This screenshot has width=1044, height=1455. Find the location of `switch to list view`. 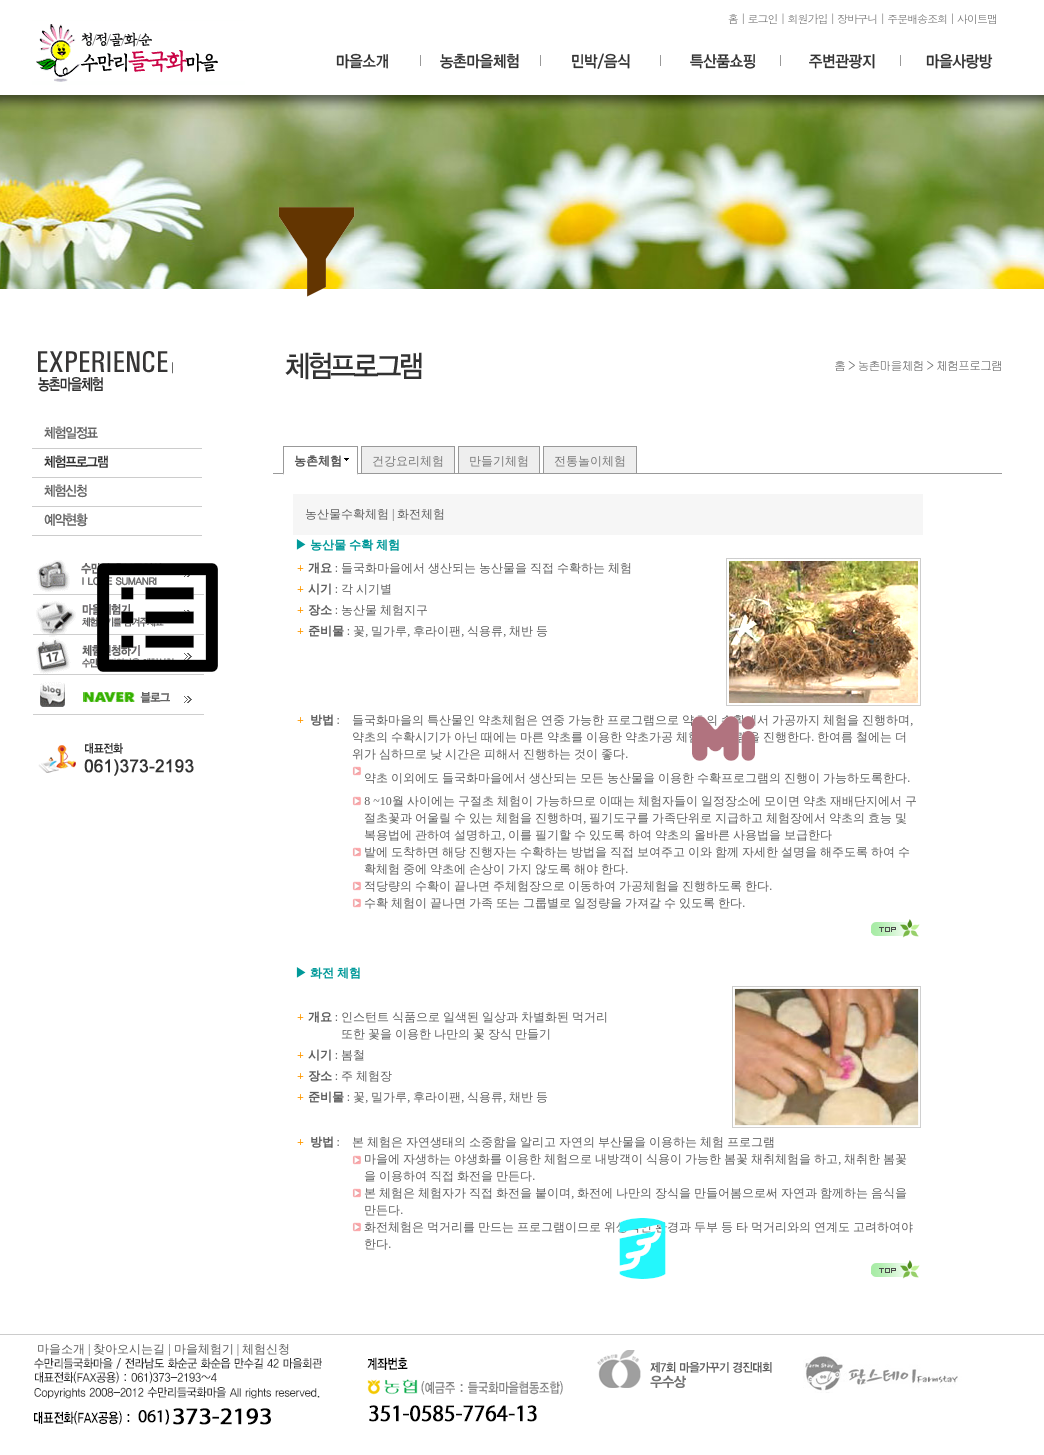

switch to list view is located at coordinates (157, 617).